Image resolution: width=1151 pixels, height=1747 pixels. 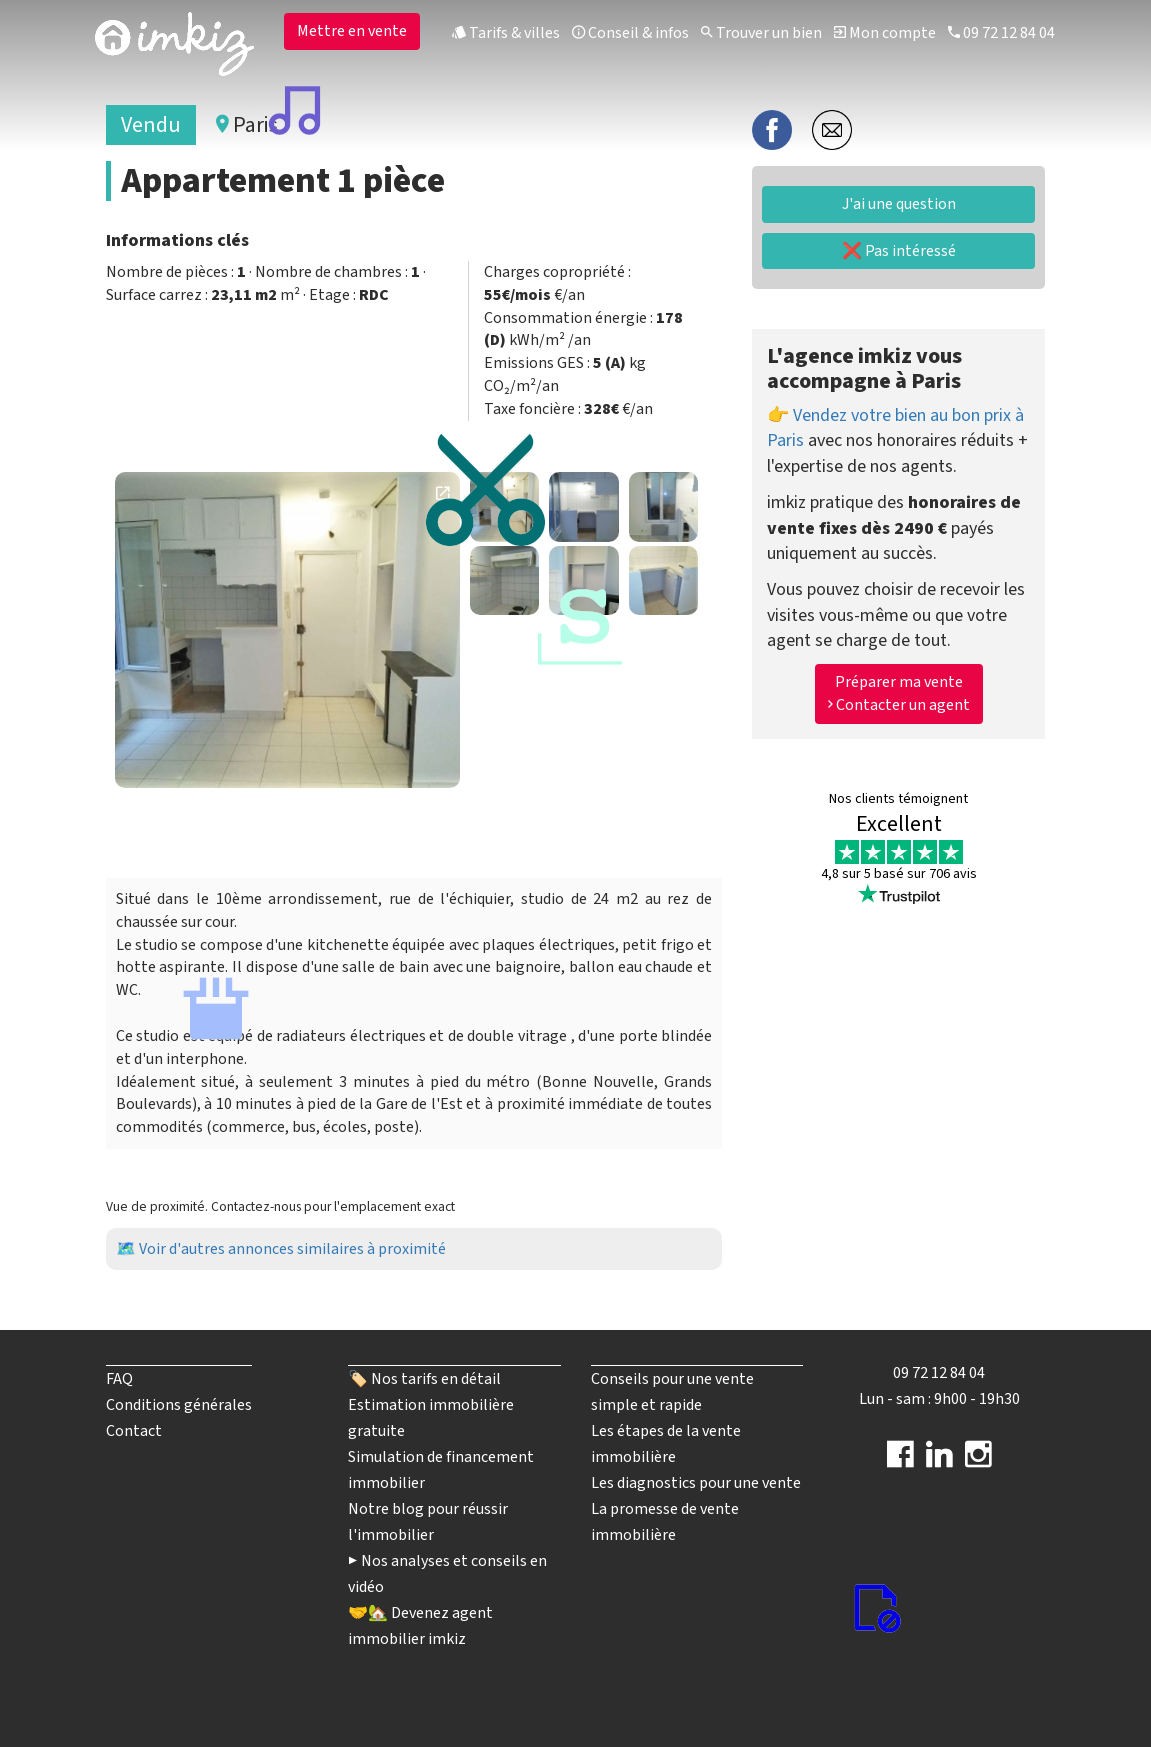 What do you see at coordinates (485, 486) in the screenshot?
I see `cut selected content` at bounding box center [485, 486].